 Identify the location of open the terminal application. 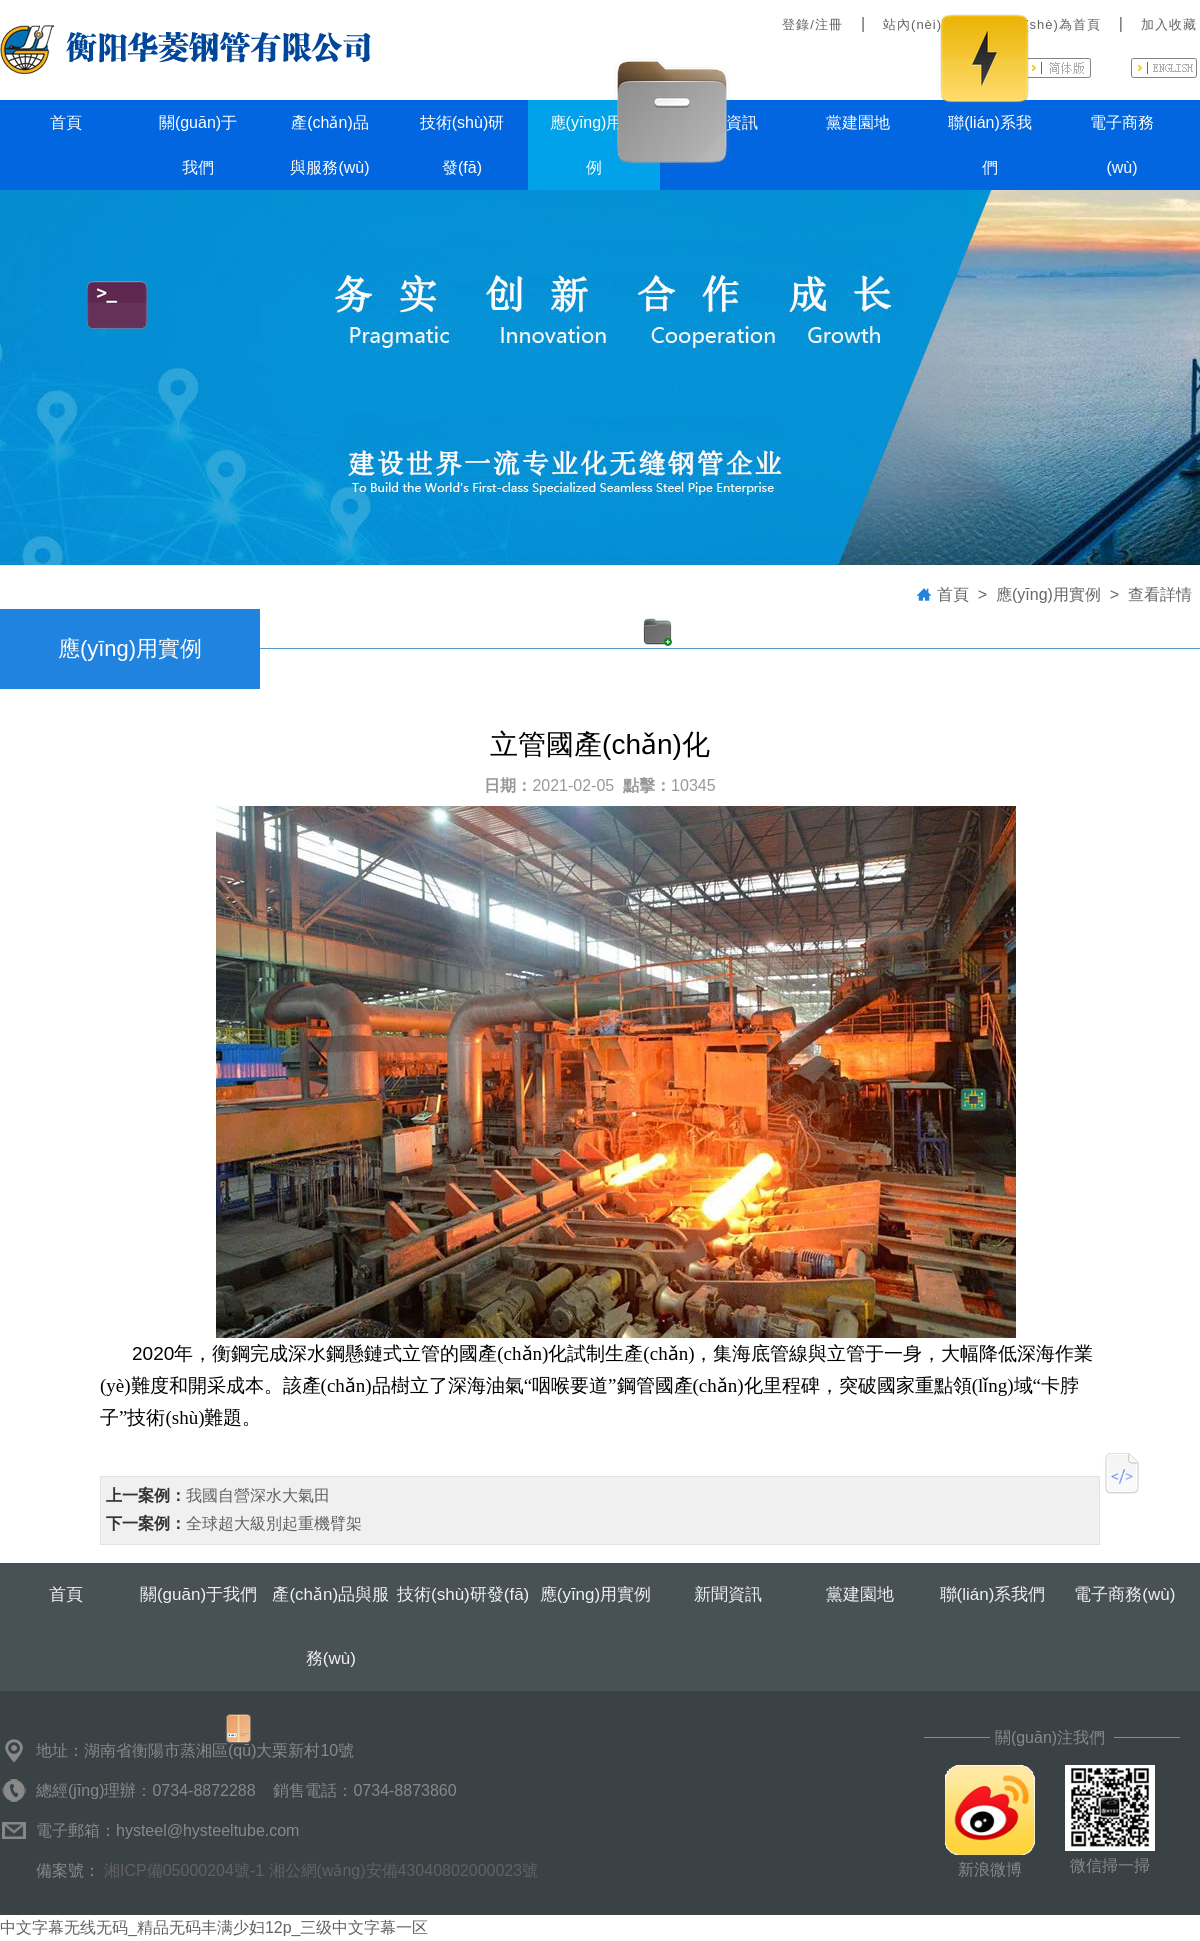
(117, 305).